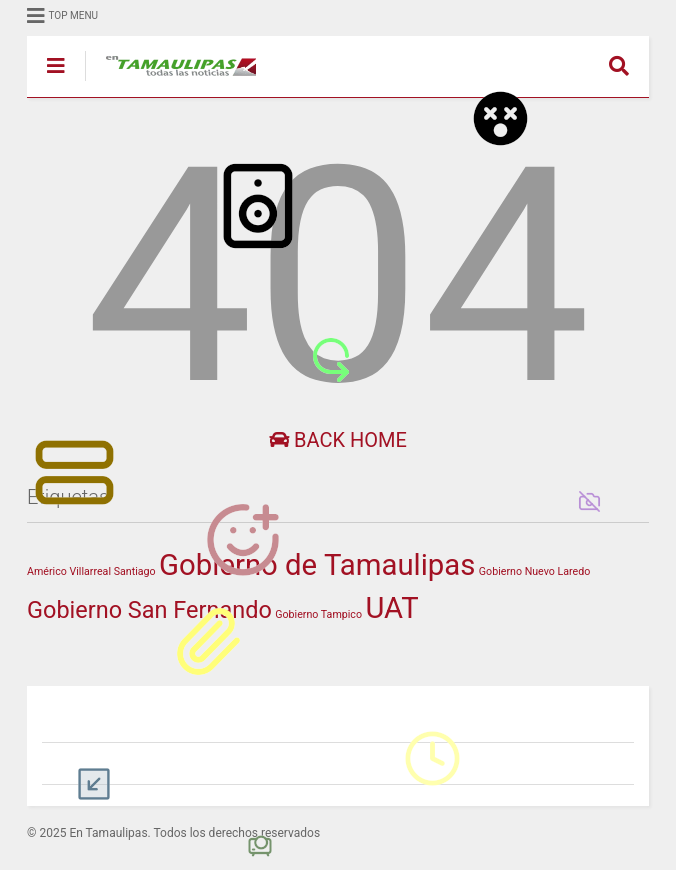 The image size is (676, 870). Describe the element at coordinates (207, 641) in the screenshot. I see `attach a file to your message` at that location.